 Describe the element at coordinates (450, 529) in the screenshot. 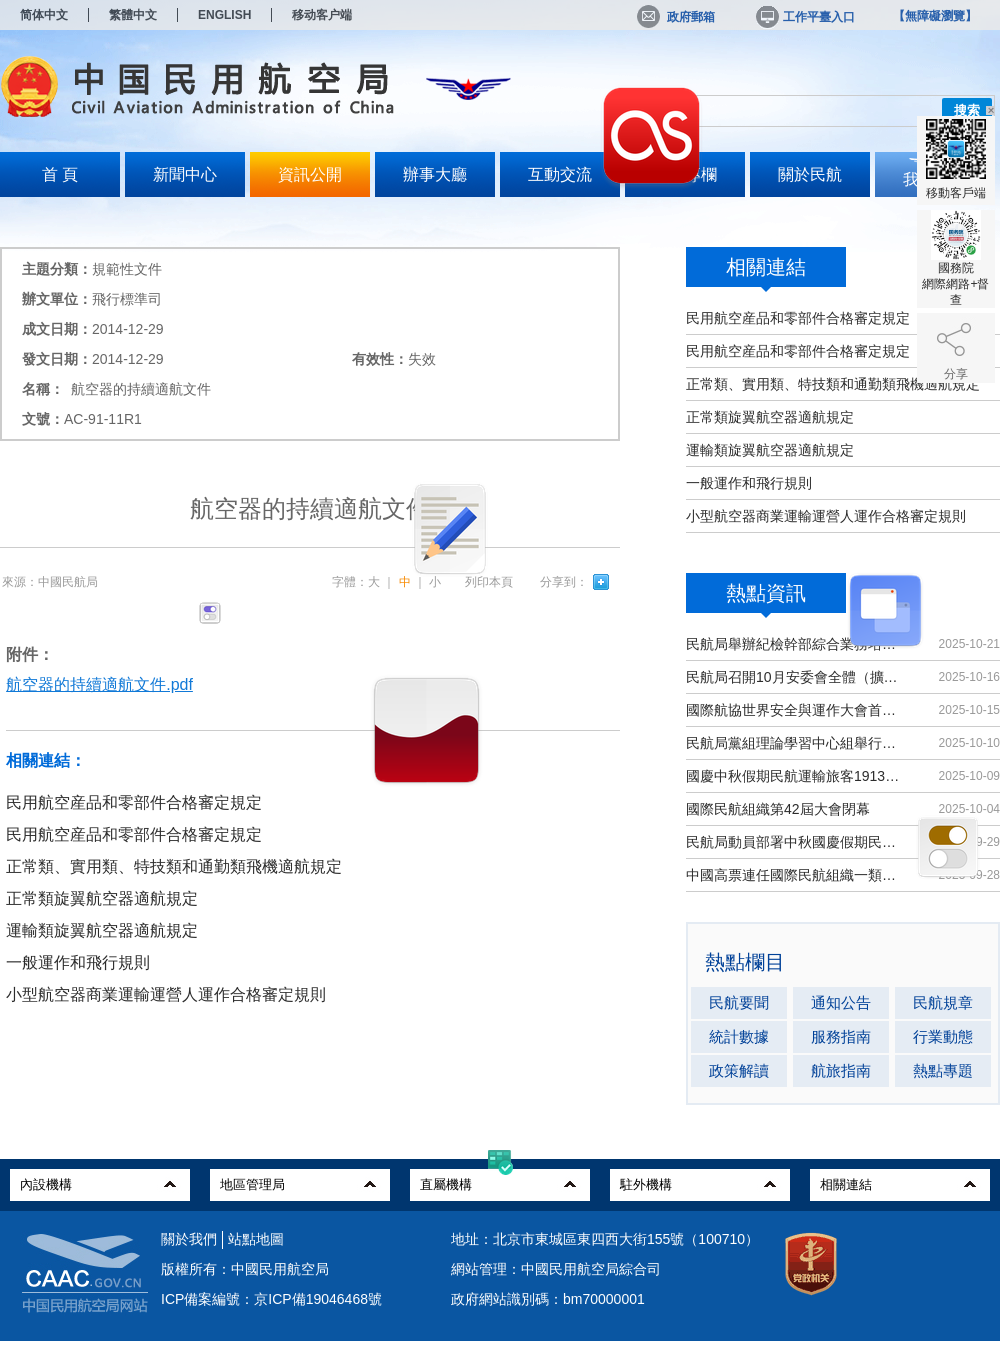

I see `open text editor application` at that location.